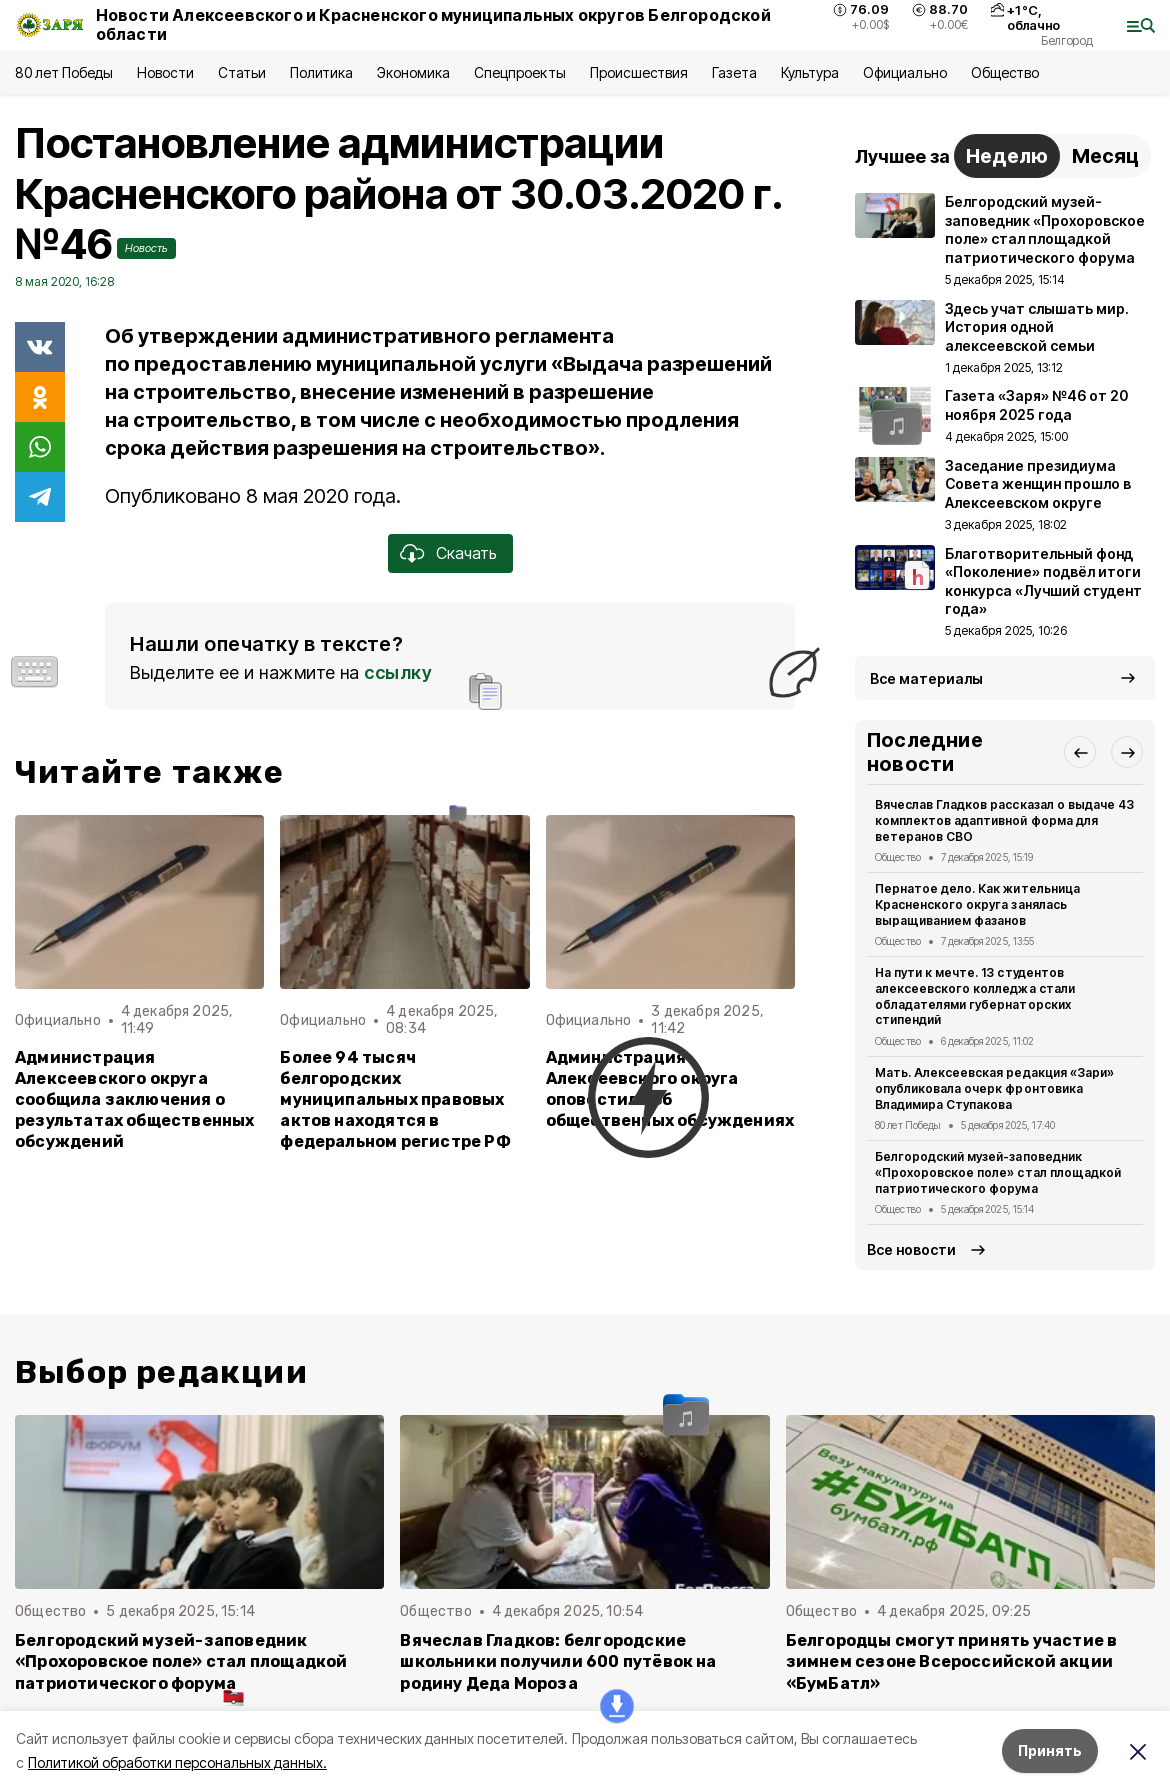 The image size is (1170, 1791). Describe the element at coordinates (34, 671) in the screenshot. I see `open keyboard settings` at that location.